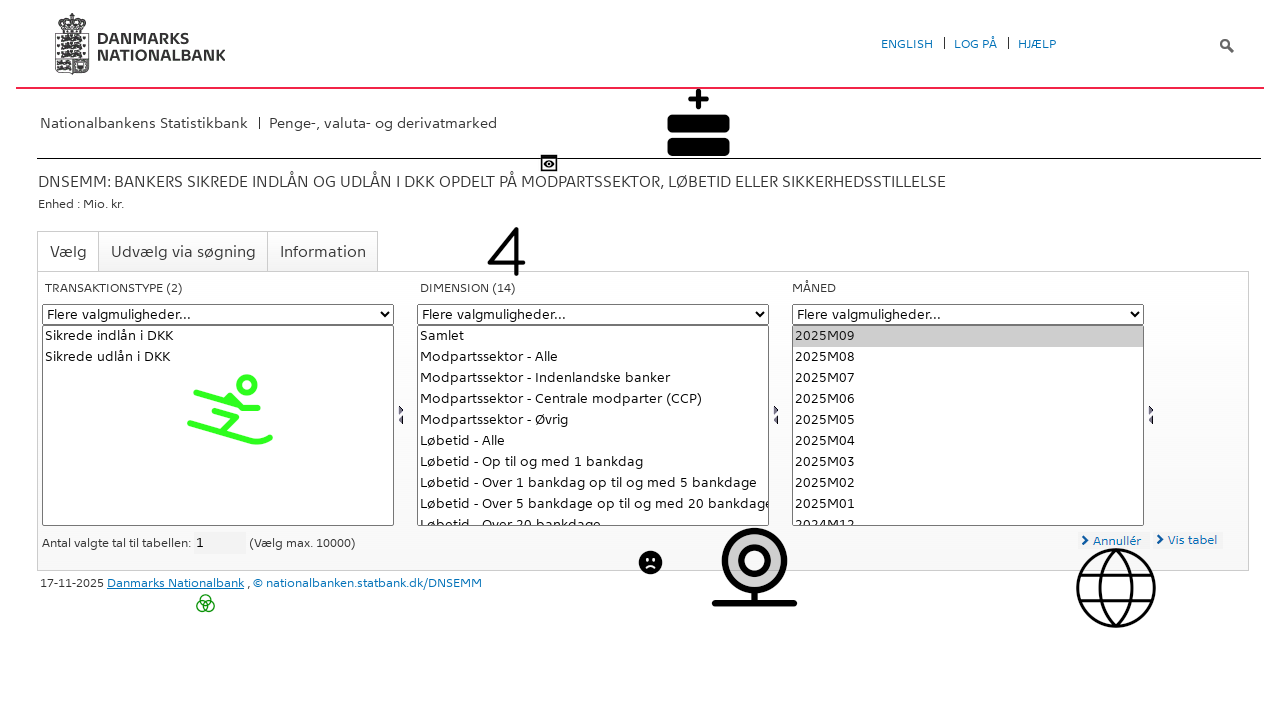 This screenshot has height=720, width=1280. What do you see at coordinates (1116, 588) in the screenshot?
I see `switch to global or worldwide view` at bounding box center [1116, 588].